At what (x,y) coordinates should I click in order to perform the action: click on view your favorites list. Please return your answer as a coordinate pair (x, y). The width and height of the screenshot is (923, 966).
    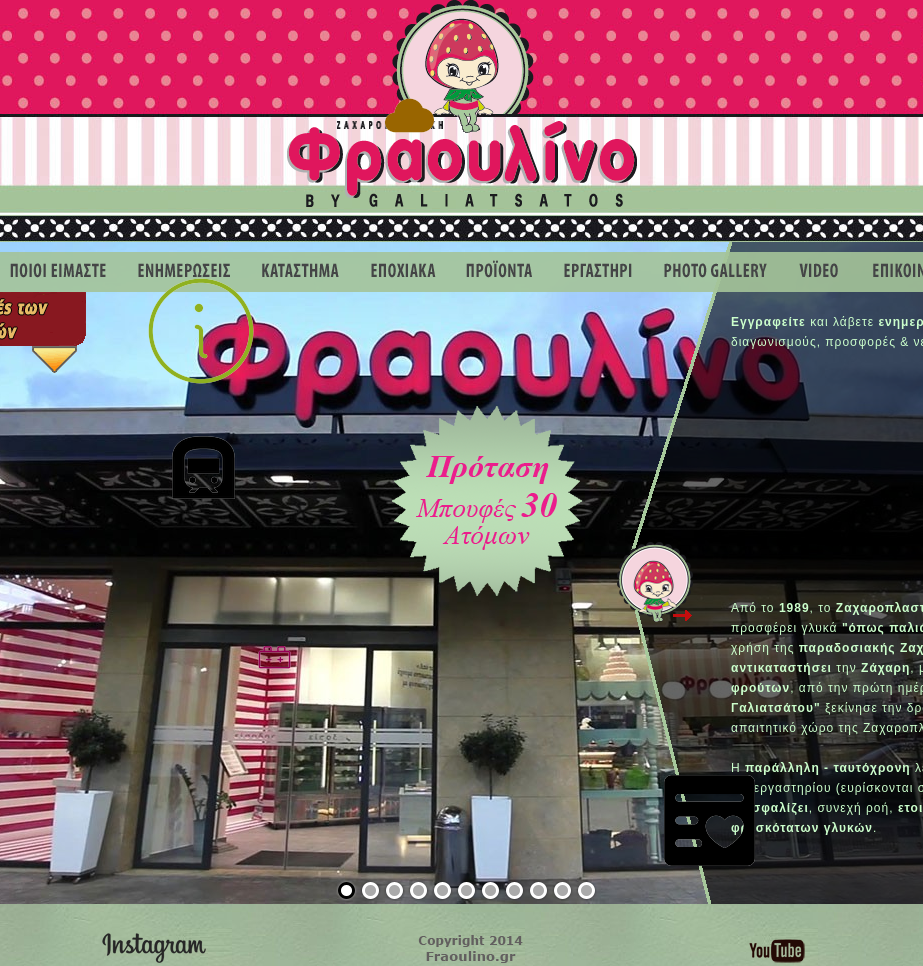
    Looking at the image, I should click on (709, 820).